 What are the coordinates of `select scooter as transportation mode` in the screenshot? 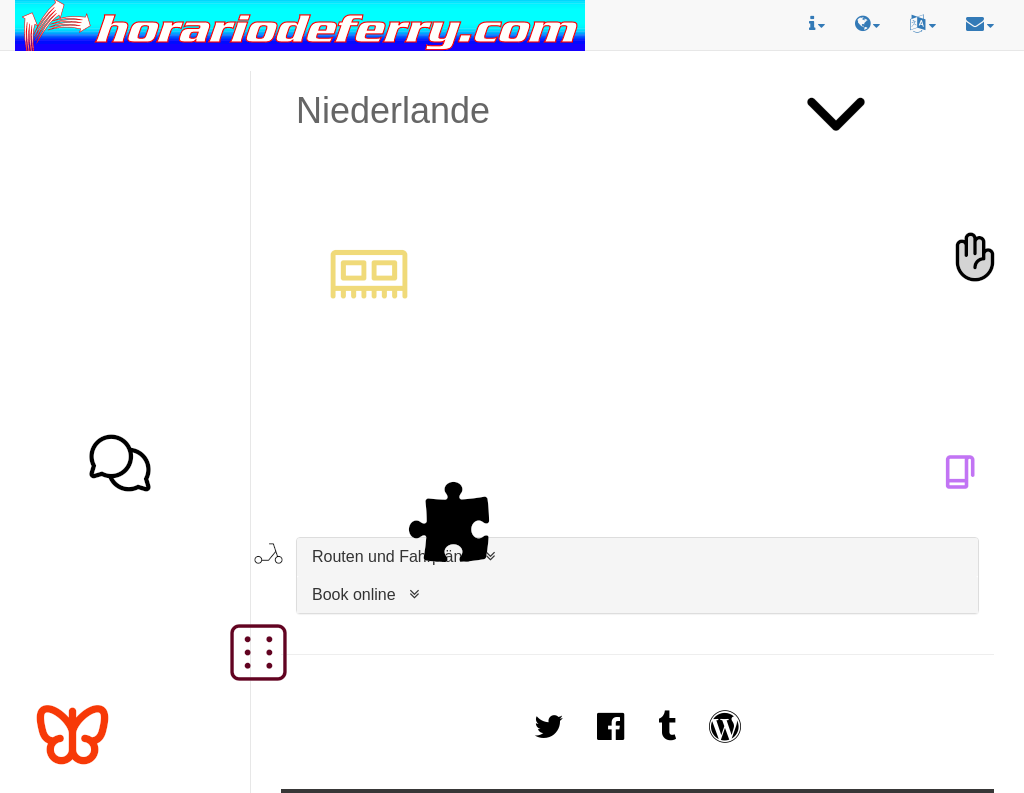 It's located at (268, 554).